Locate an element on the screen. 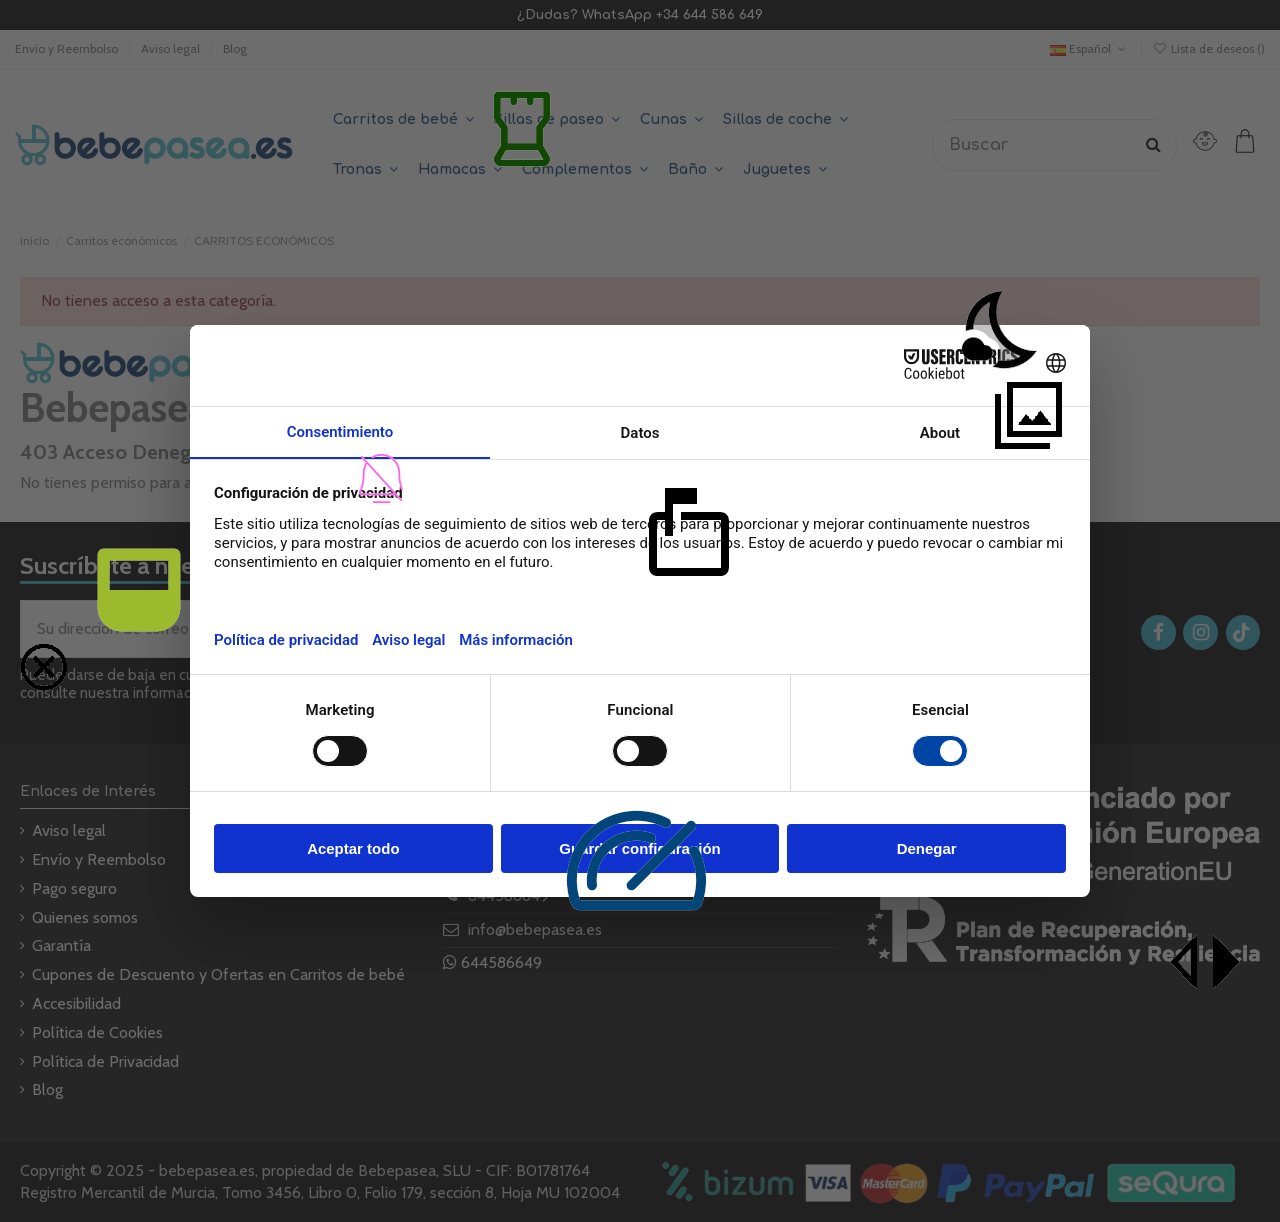 The image size is (1280, 1222). cancel or close the current action is located at coordinates (44, 667).